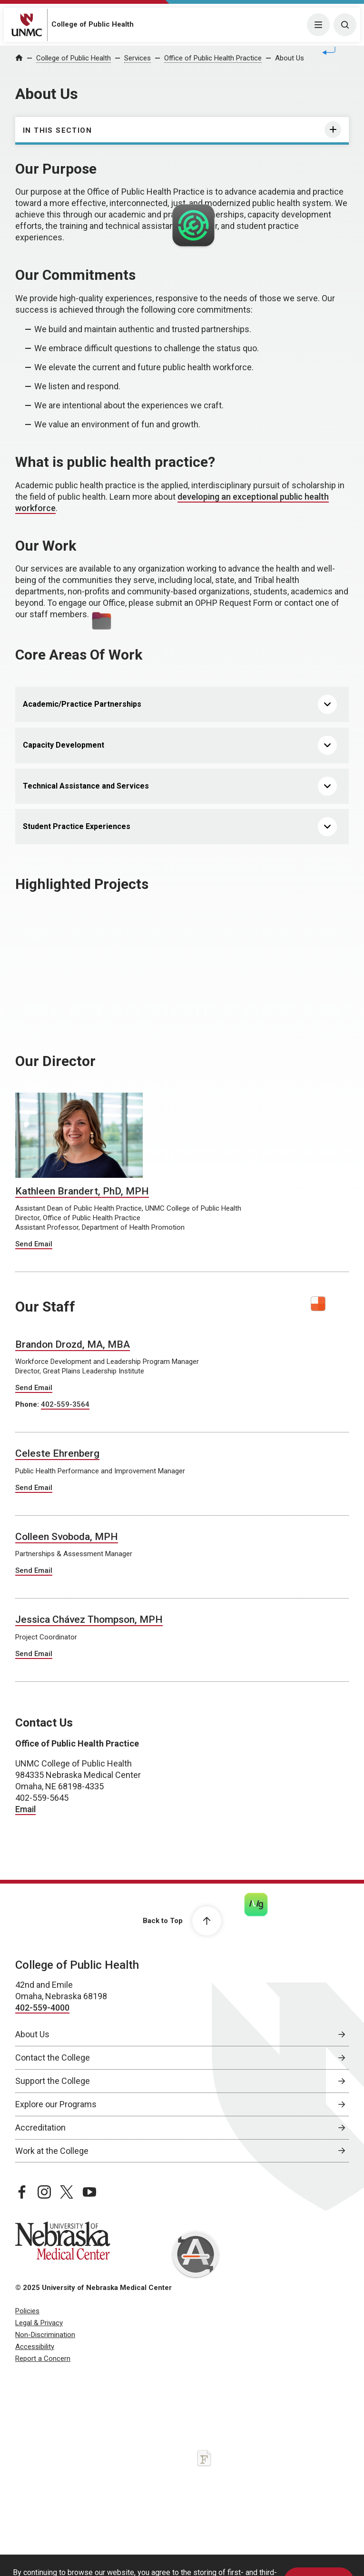  I want to click on open modrinth app for managing minecraft mods, so click(193, 225).